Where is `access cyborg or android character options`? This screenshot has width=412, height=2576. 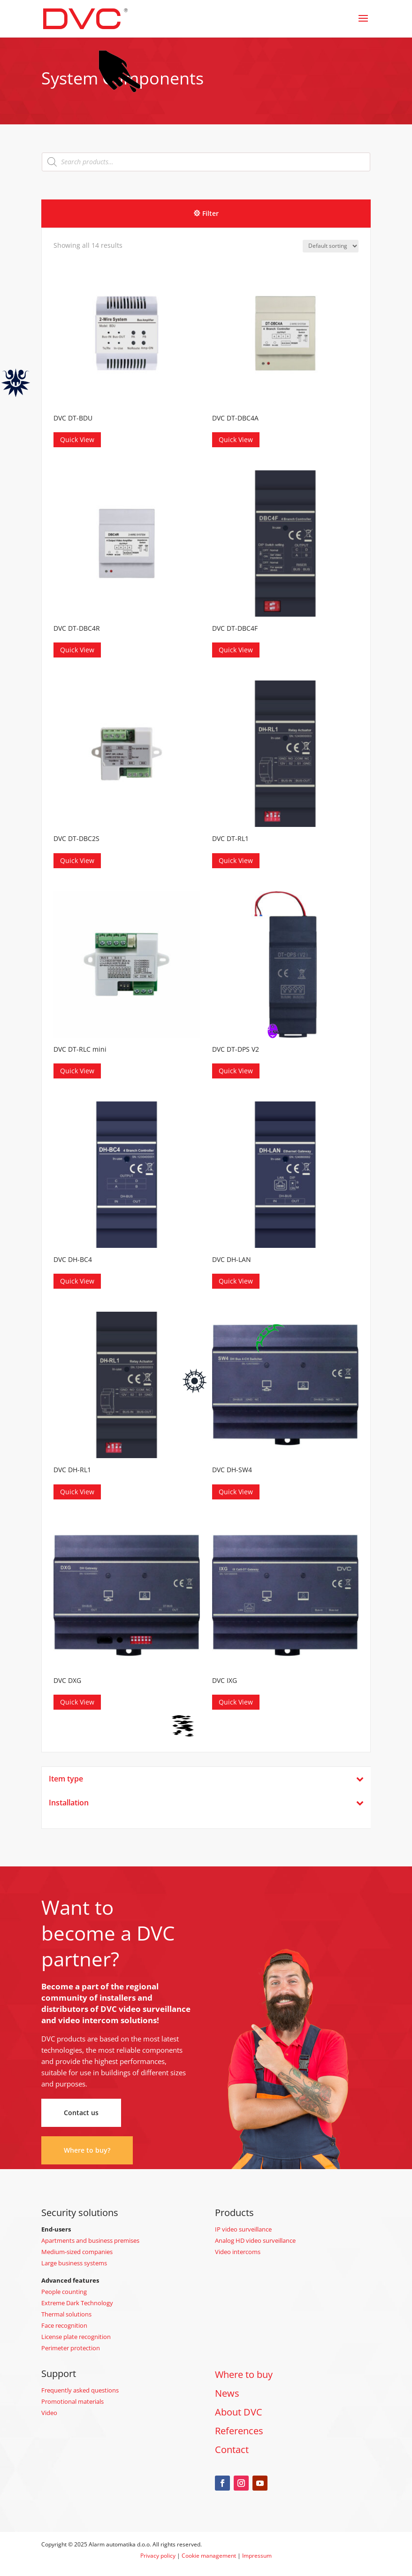 access cyborg or android character options is located at coordinates (273, 1031).